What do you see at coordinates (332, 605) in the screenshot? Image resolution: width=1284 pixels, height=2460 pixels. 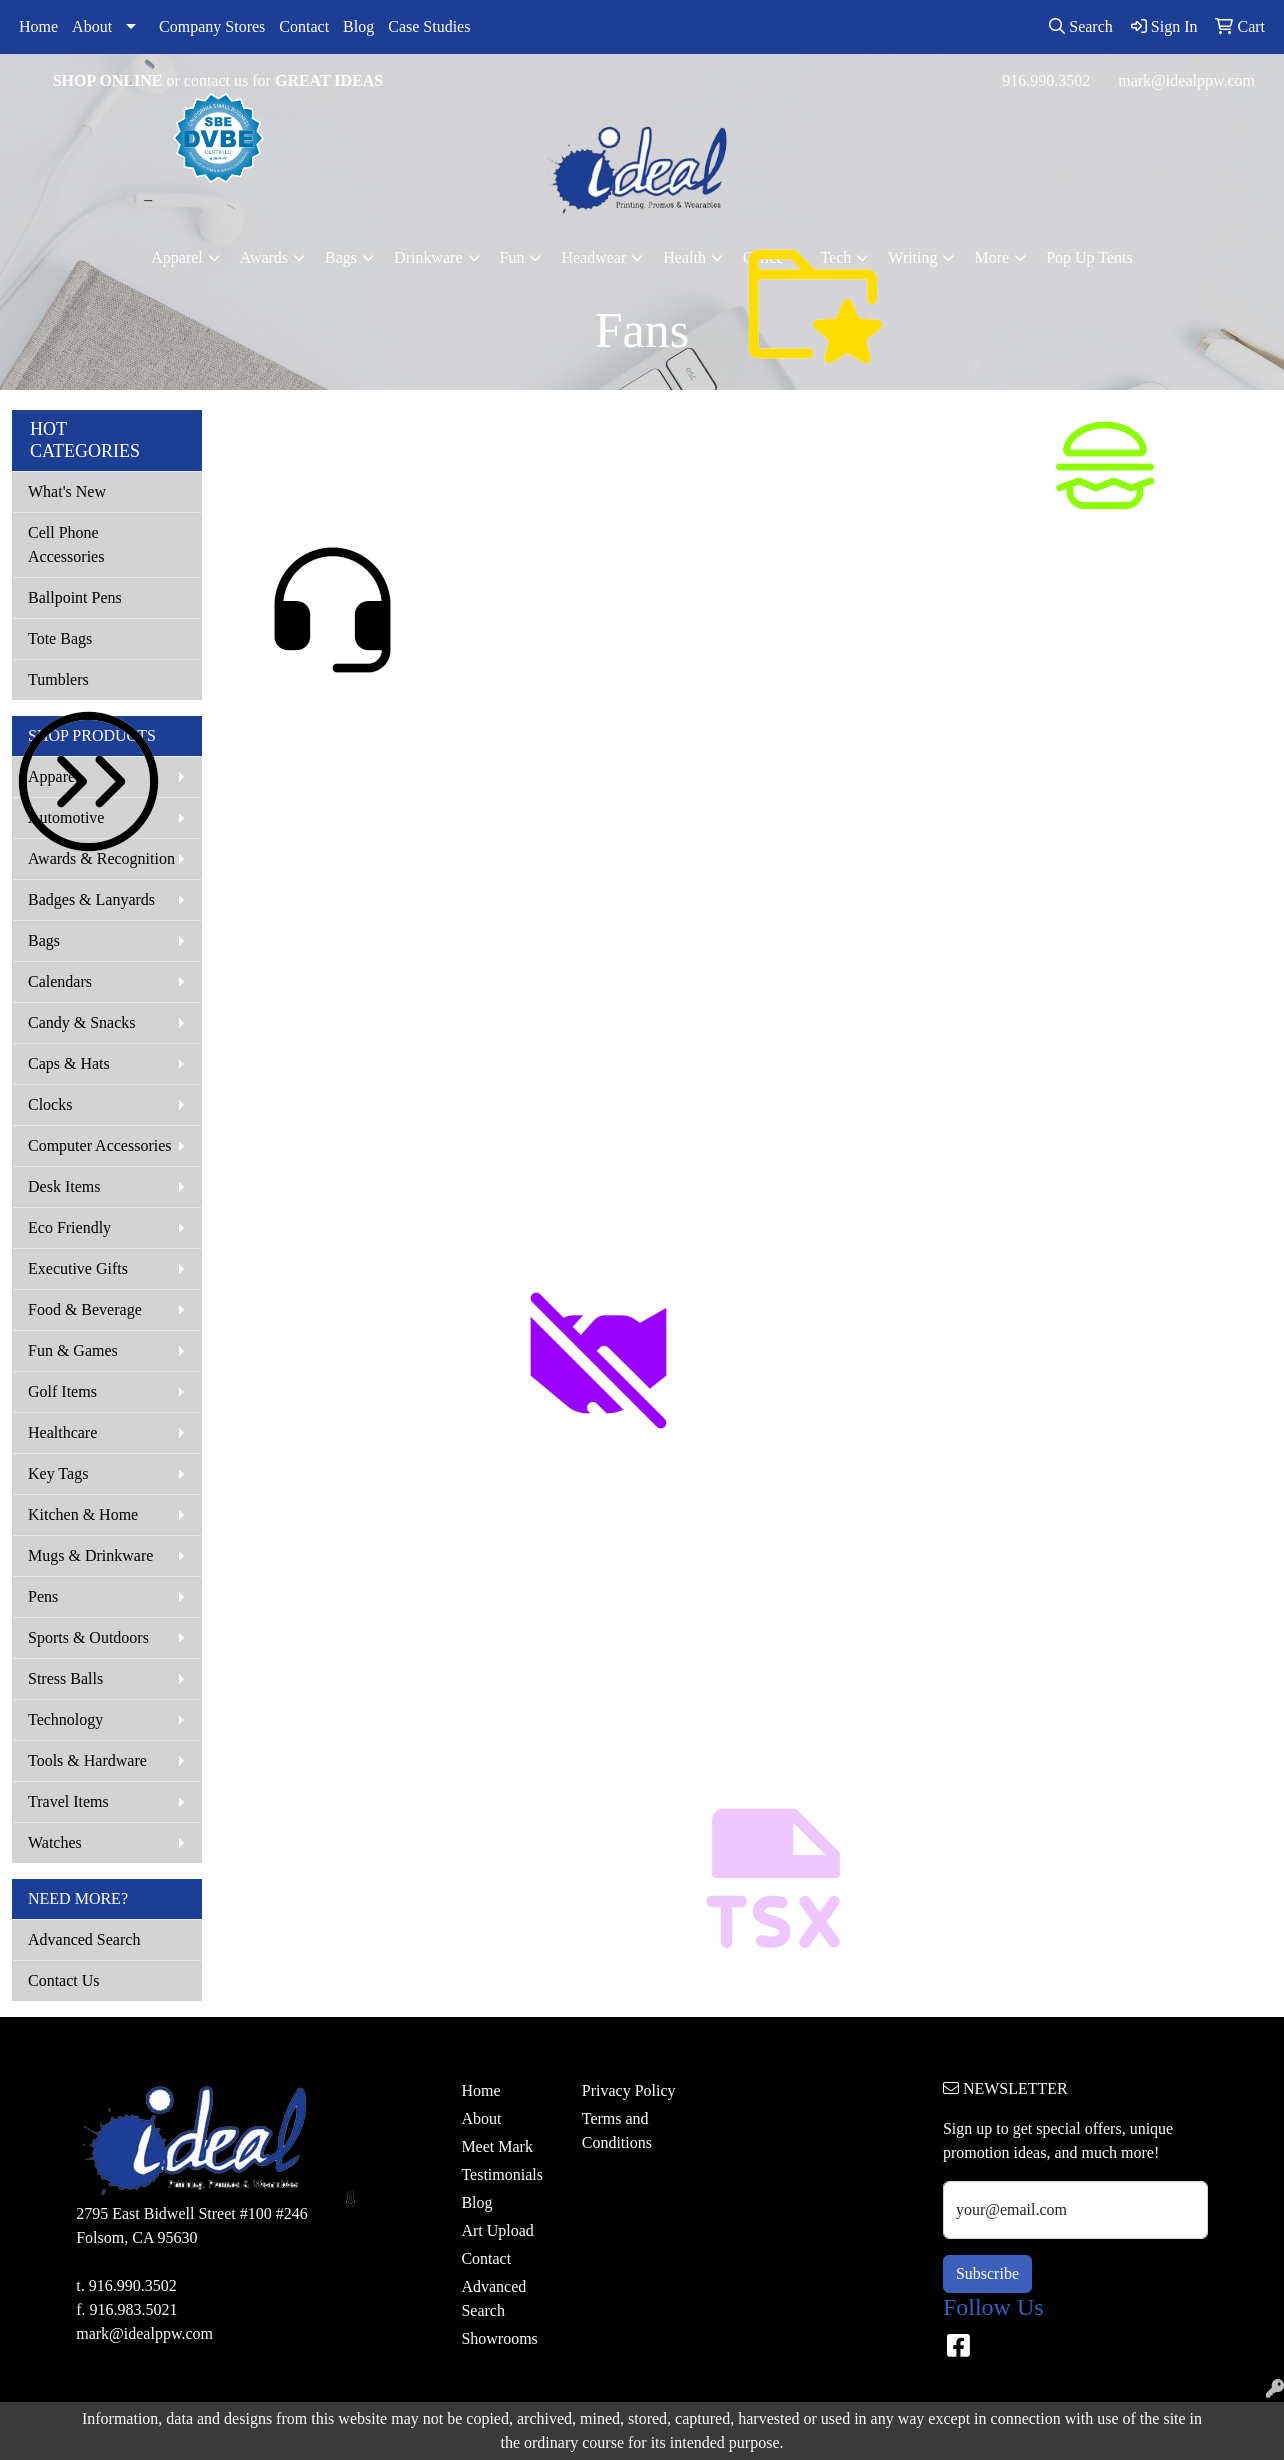 I see `contact customer support` at bounding box center [332, 605].